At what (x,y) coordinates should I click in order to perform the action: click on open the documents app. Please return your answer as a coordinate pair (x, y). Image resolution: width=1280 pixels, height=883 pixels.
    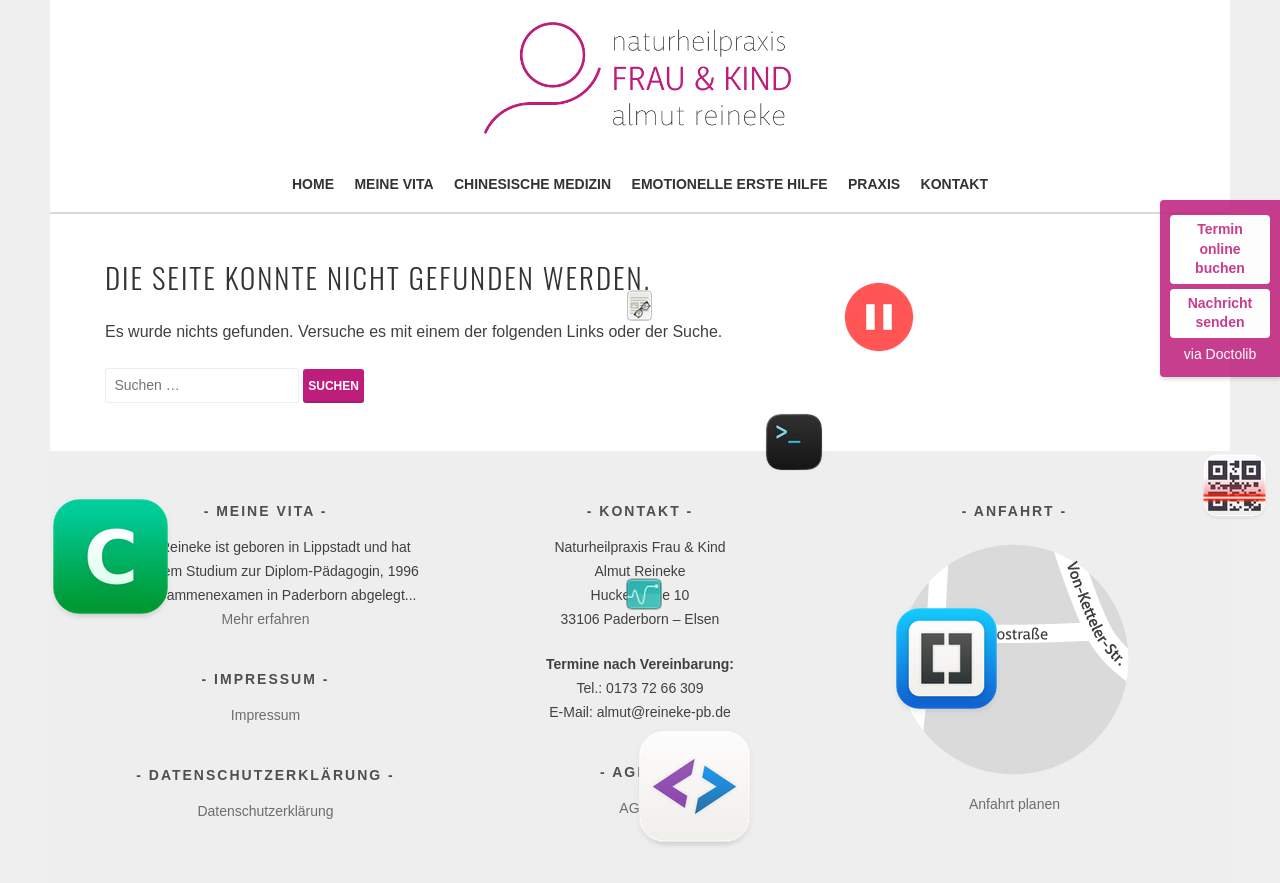
    Looking at the image, I should click on (639, 305).